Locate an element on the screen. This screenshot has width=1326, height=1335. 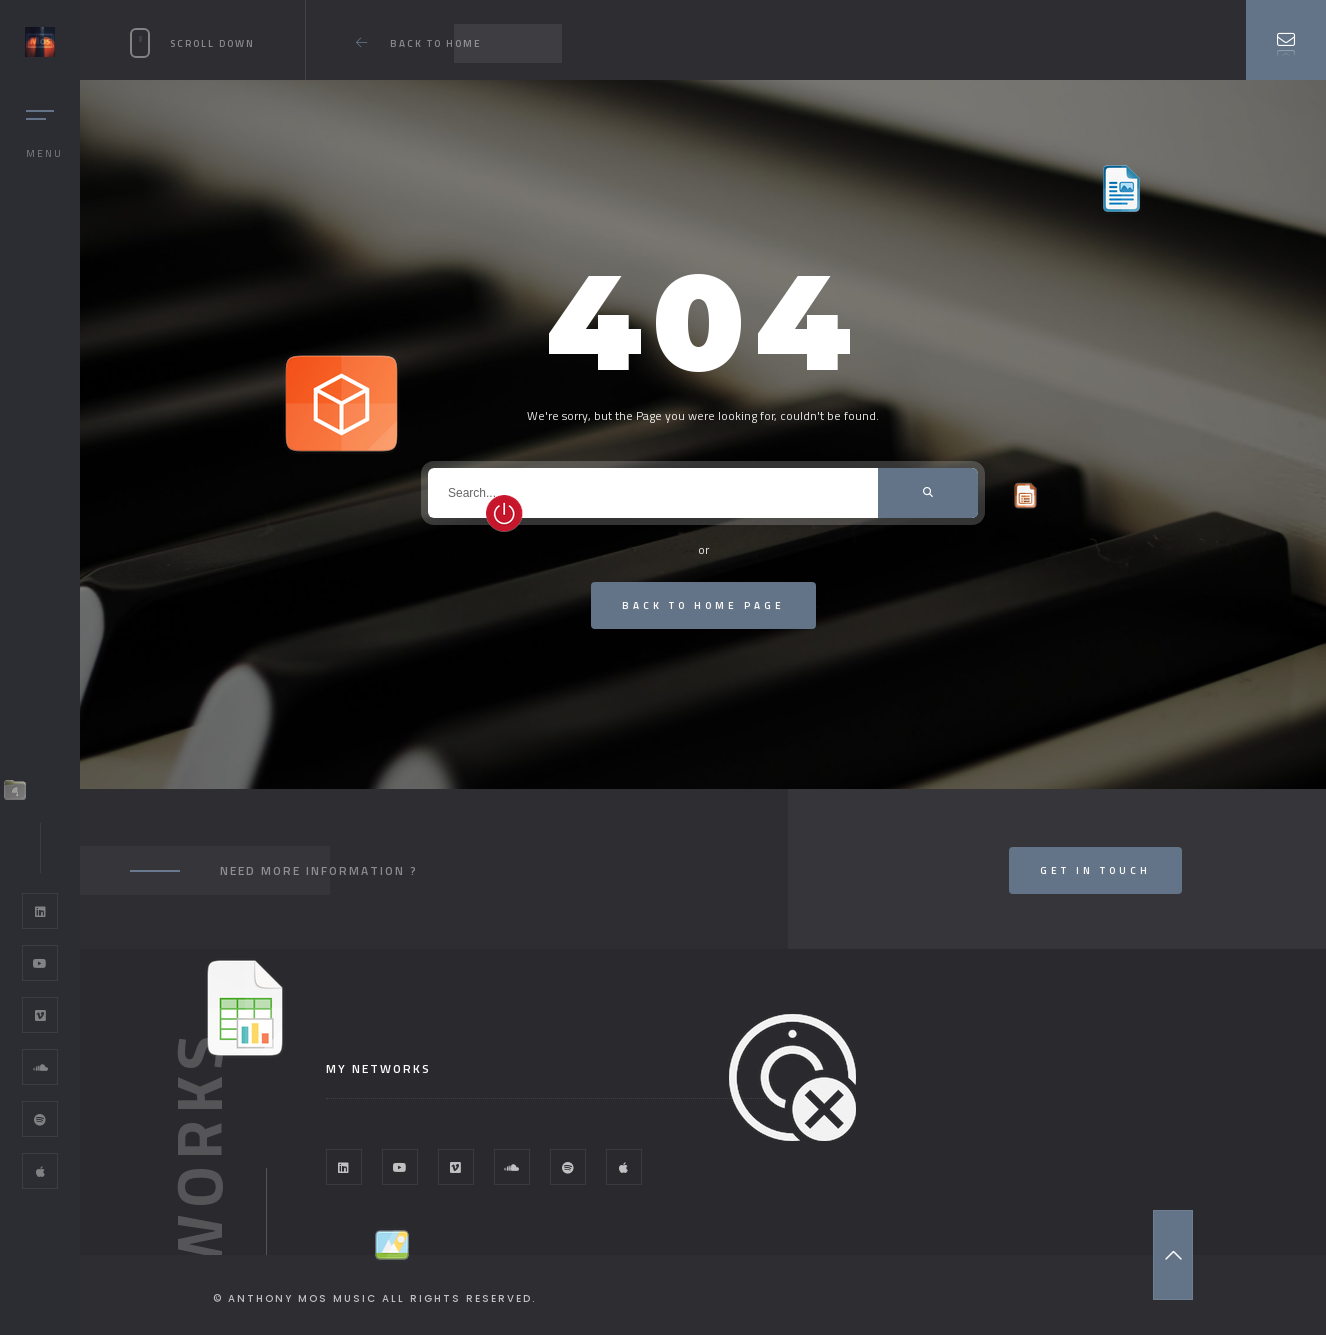
open a presentation file is located at coordinates (1025, 495).